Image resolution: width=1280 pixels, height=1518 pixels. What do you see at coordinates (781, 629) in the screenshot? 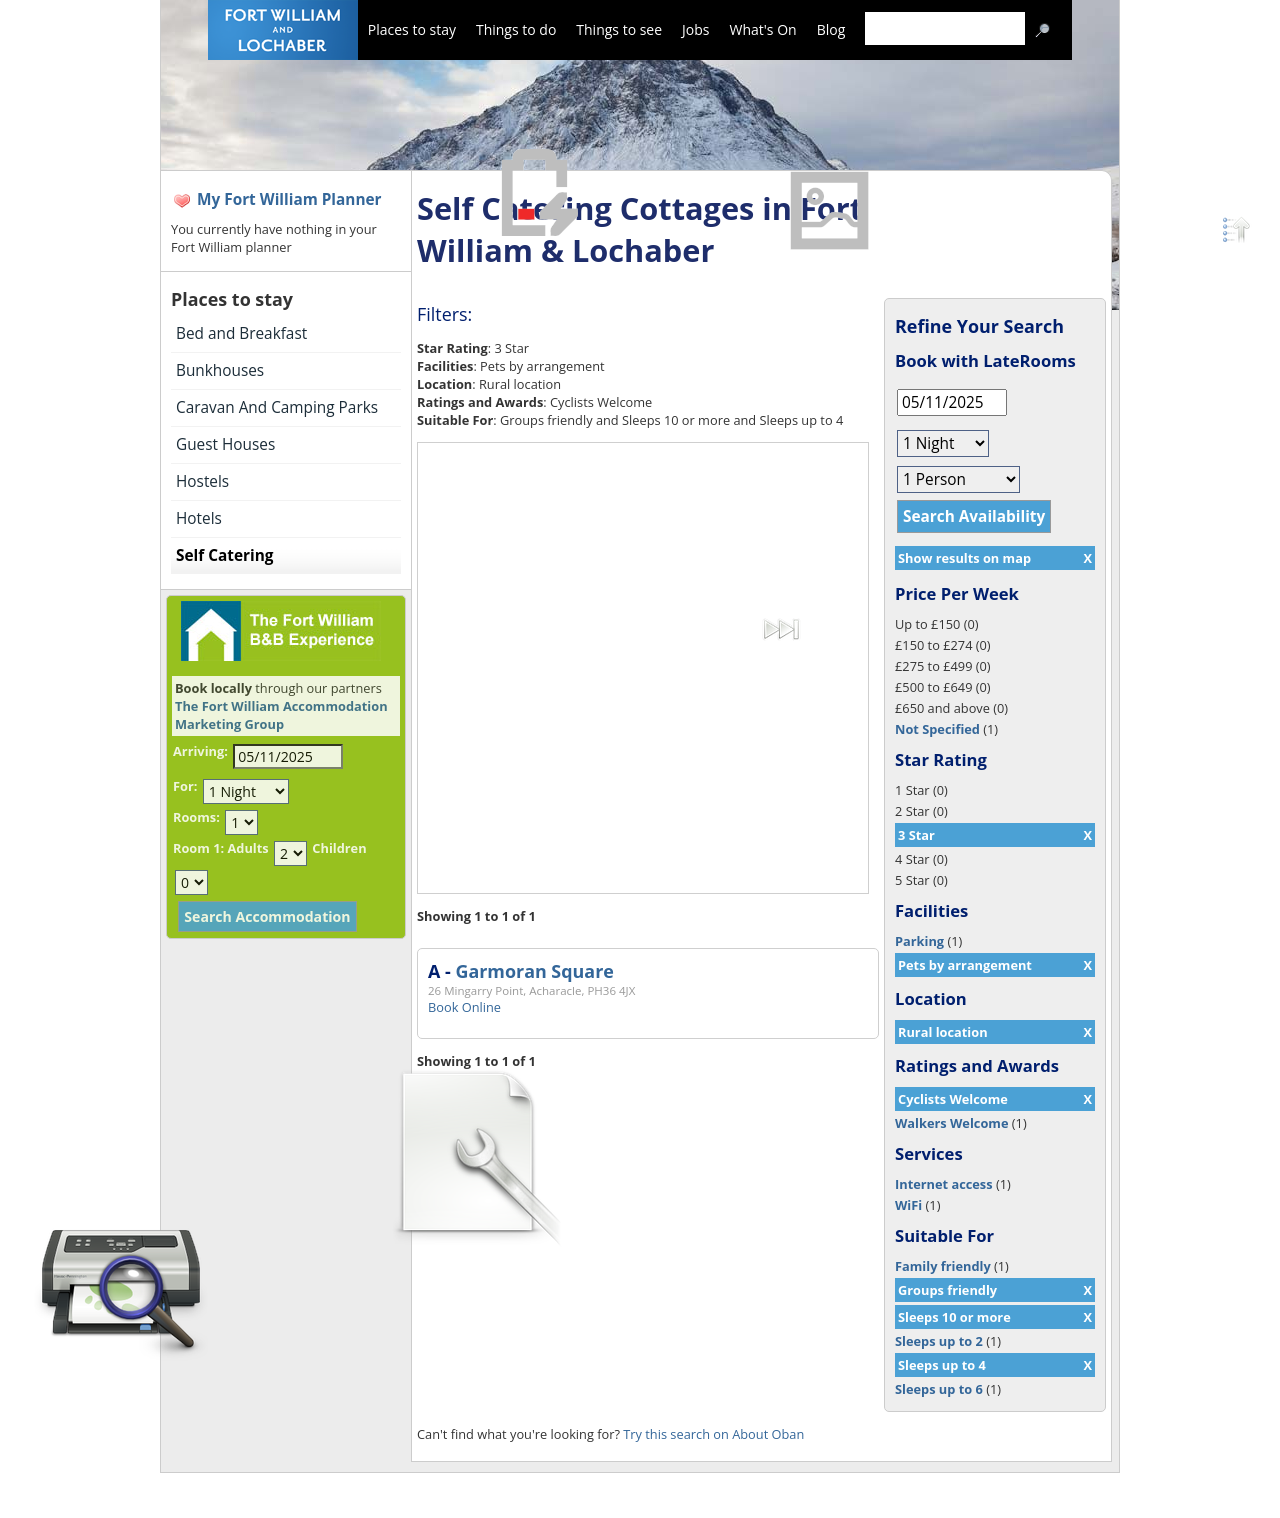
I see `skip to next track in media player` at bounding box center [781, 629].